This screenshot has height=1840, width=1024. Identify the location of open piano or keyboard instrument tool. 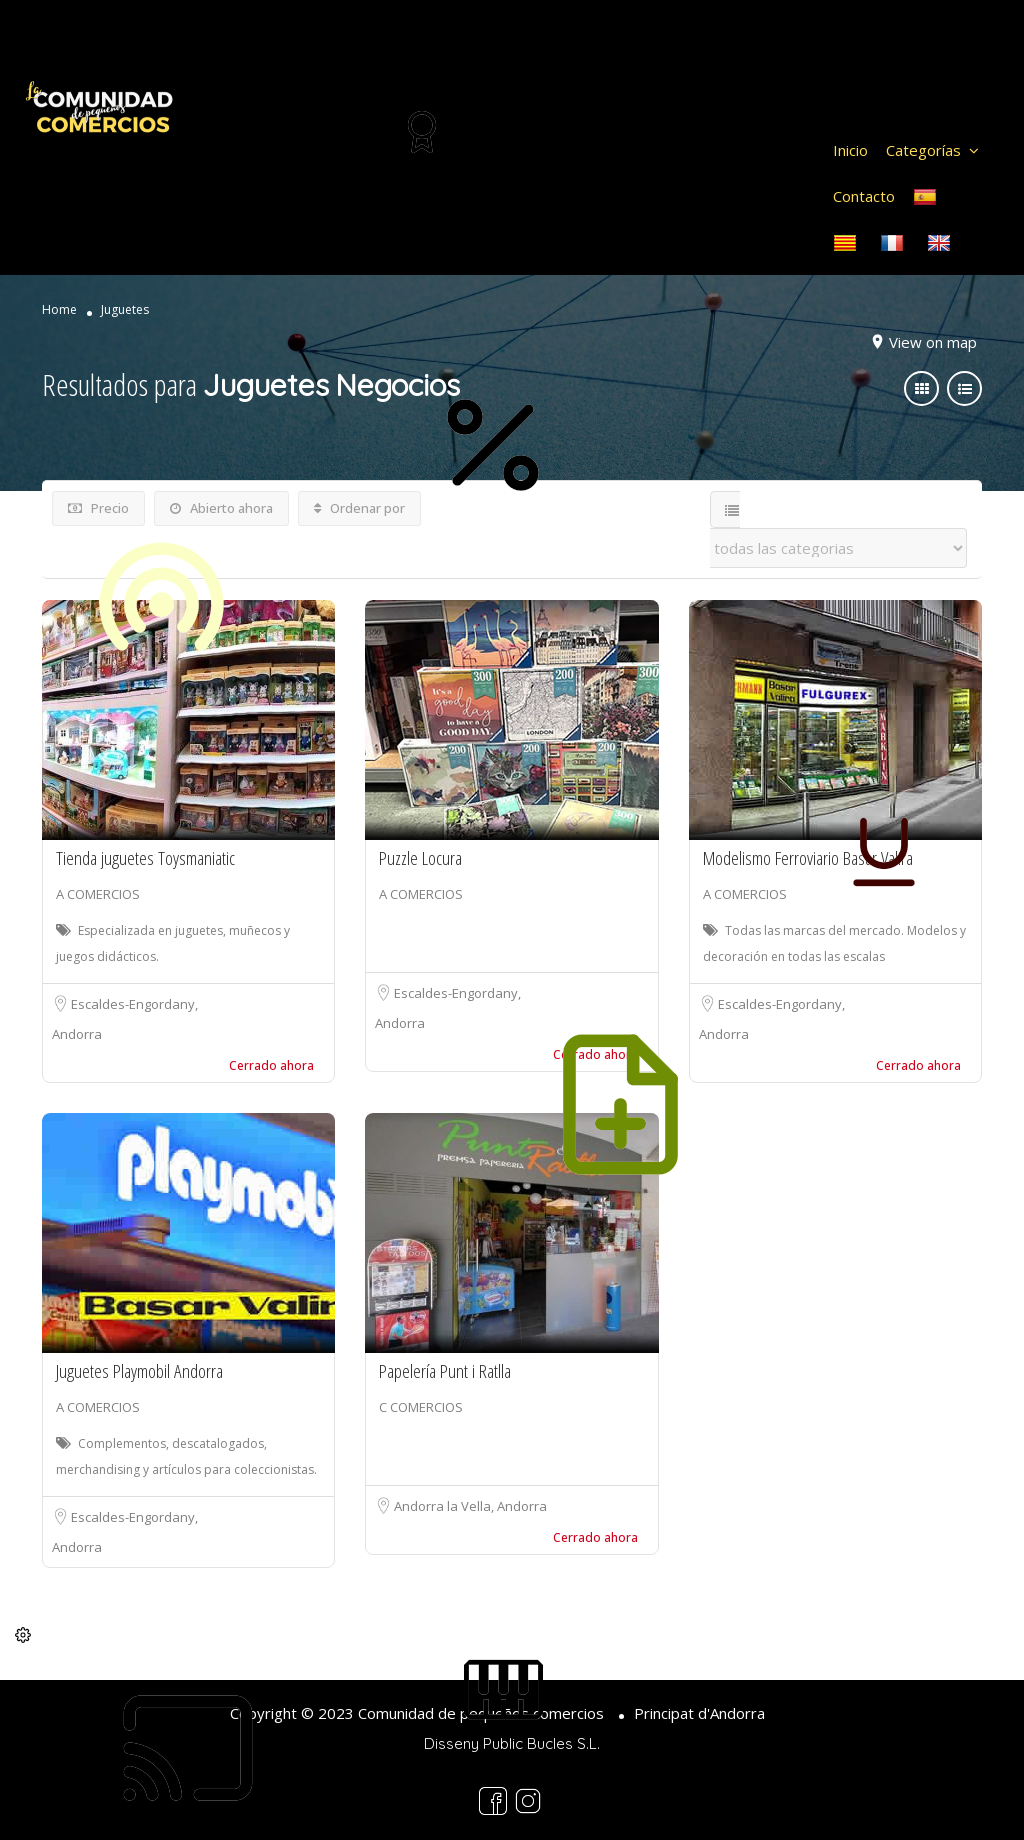
(503, 1689).